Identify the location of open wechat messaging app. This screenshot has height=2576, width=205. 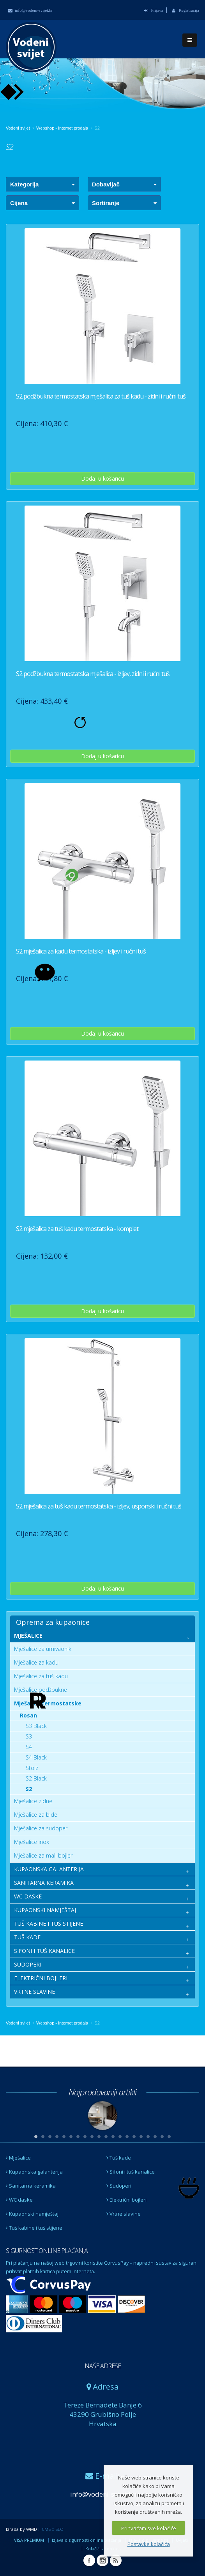
(45, 972).